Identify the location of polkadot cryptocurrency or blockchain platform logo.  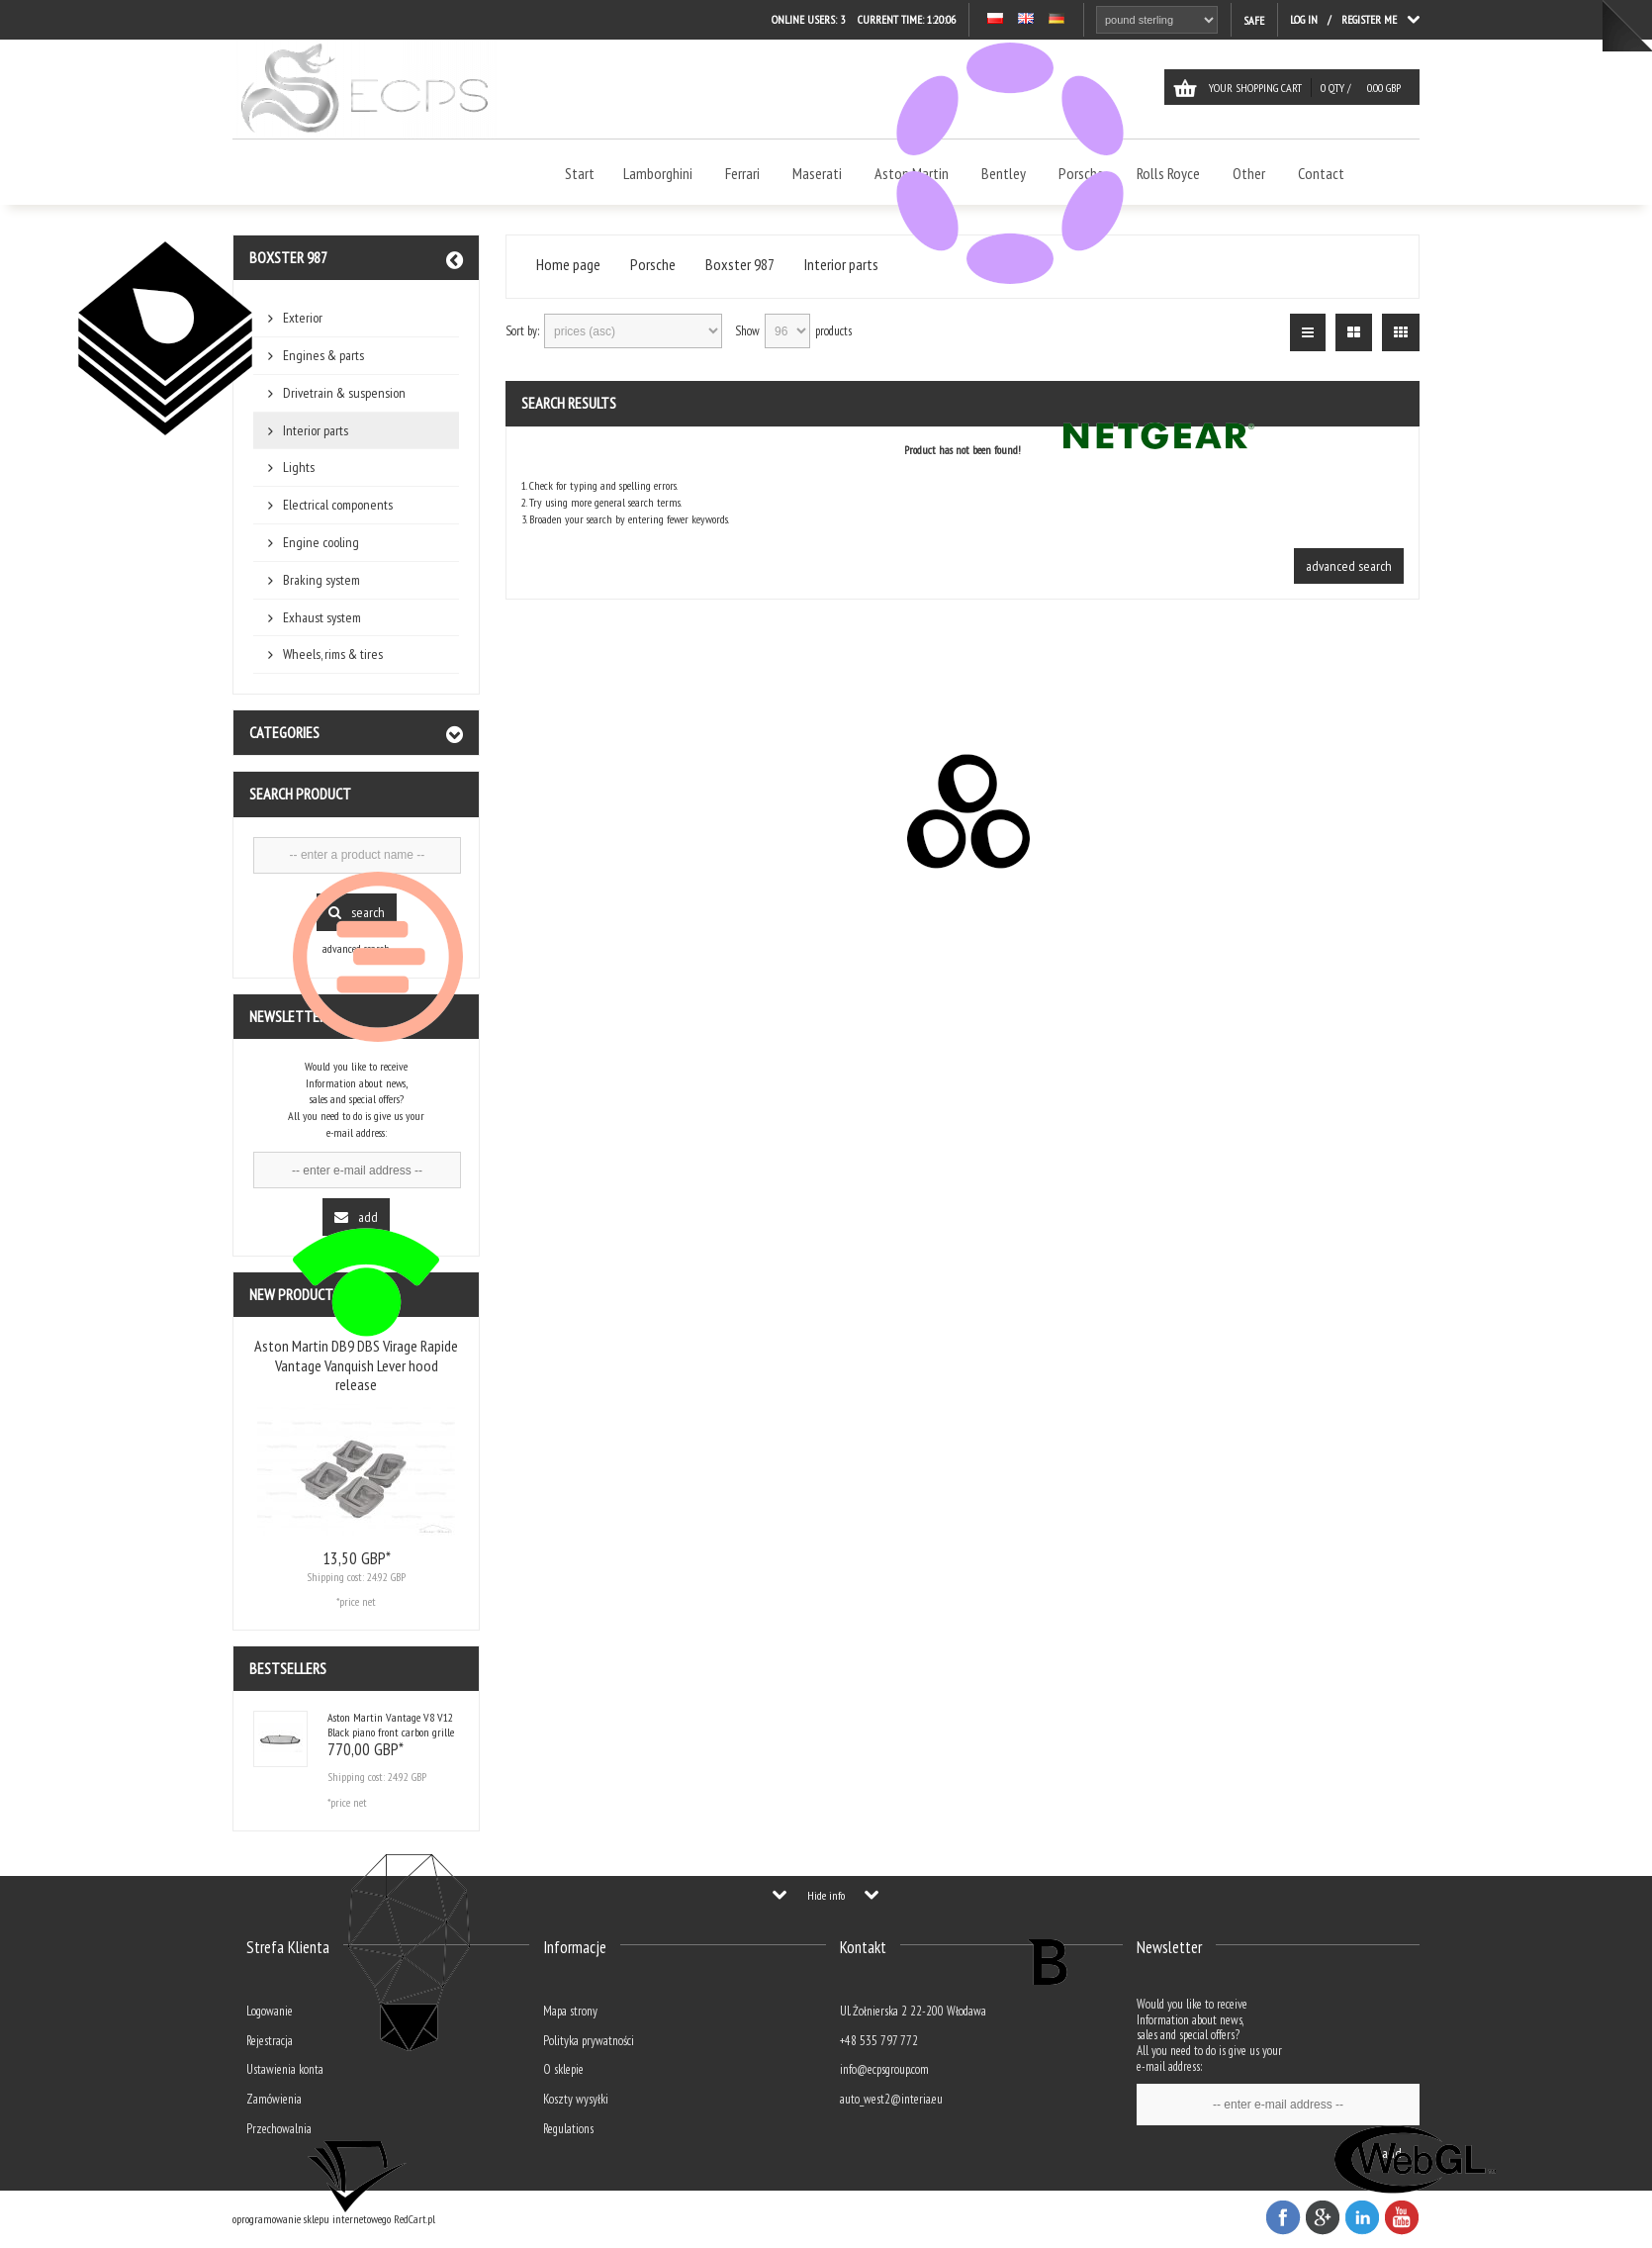
(1010, 163).